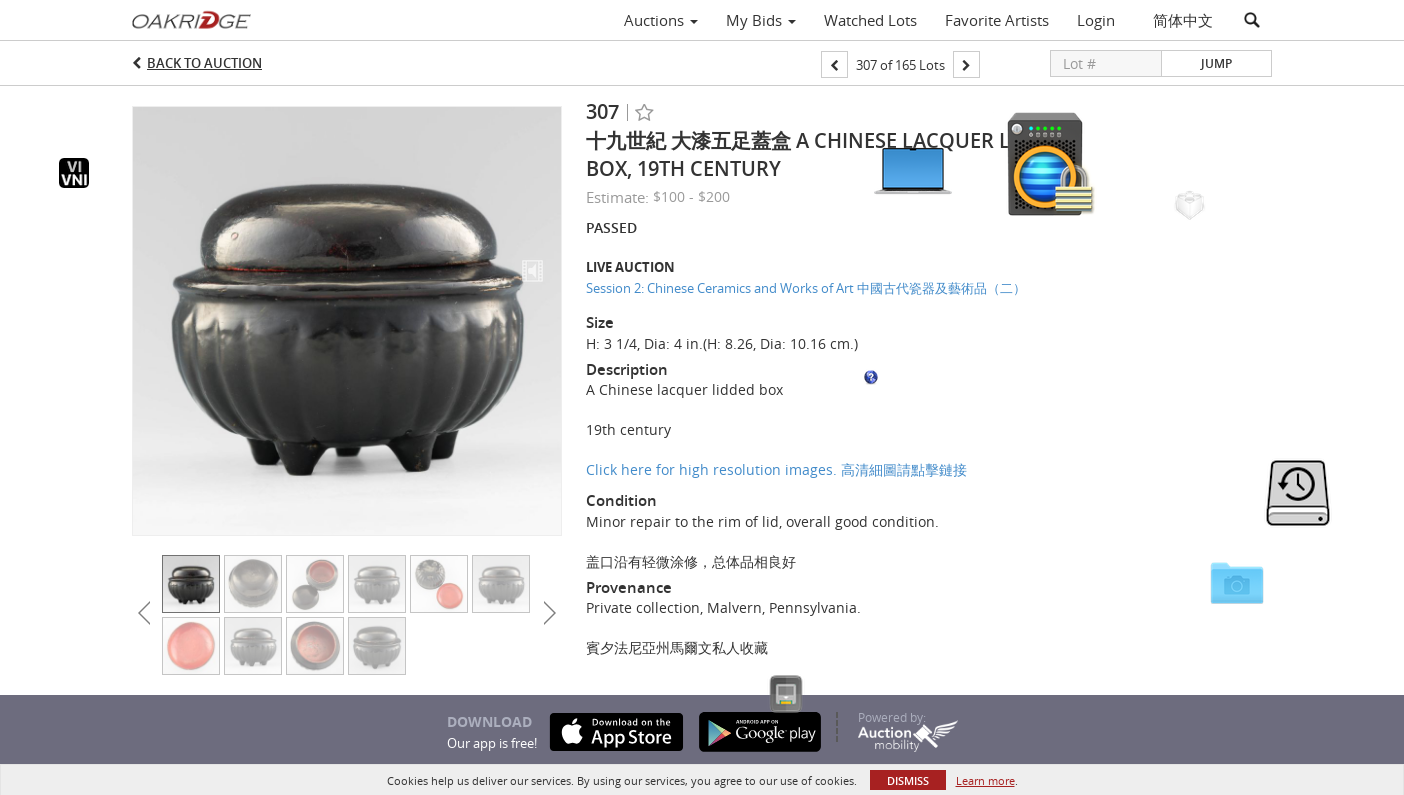  Describe the element at coordinates (913, 167) in the screenshot. I see `macbook air 15-inch device icon` at that location.